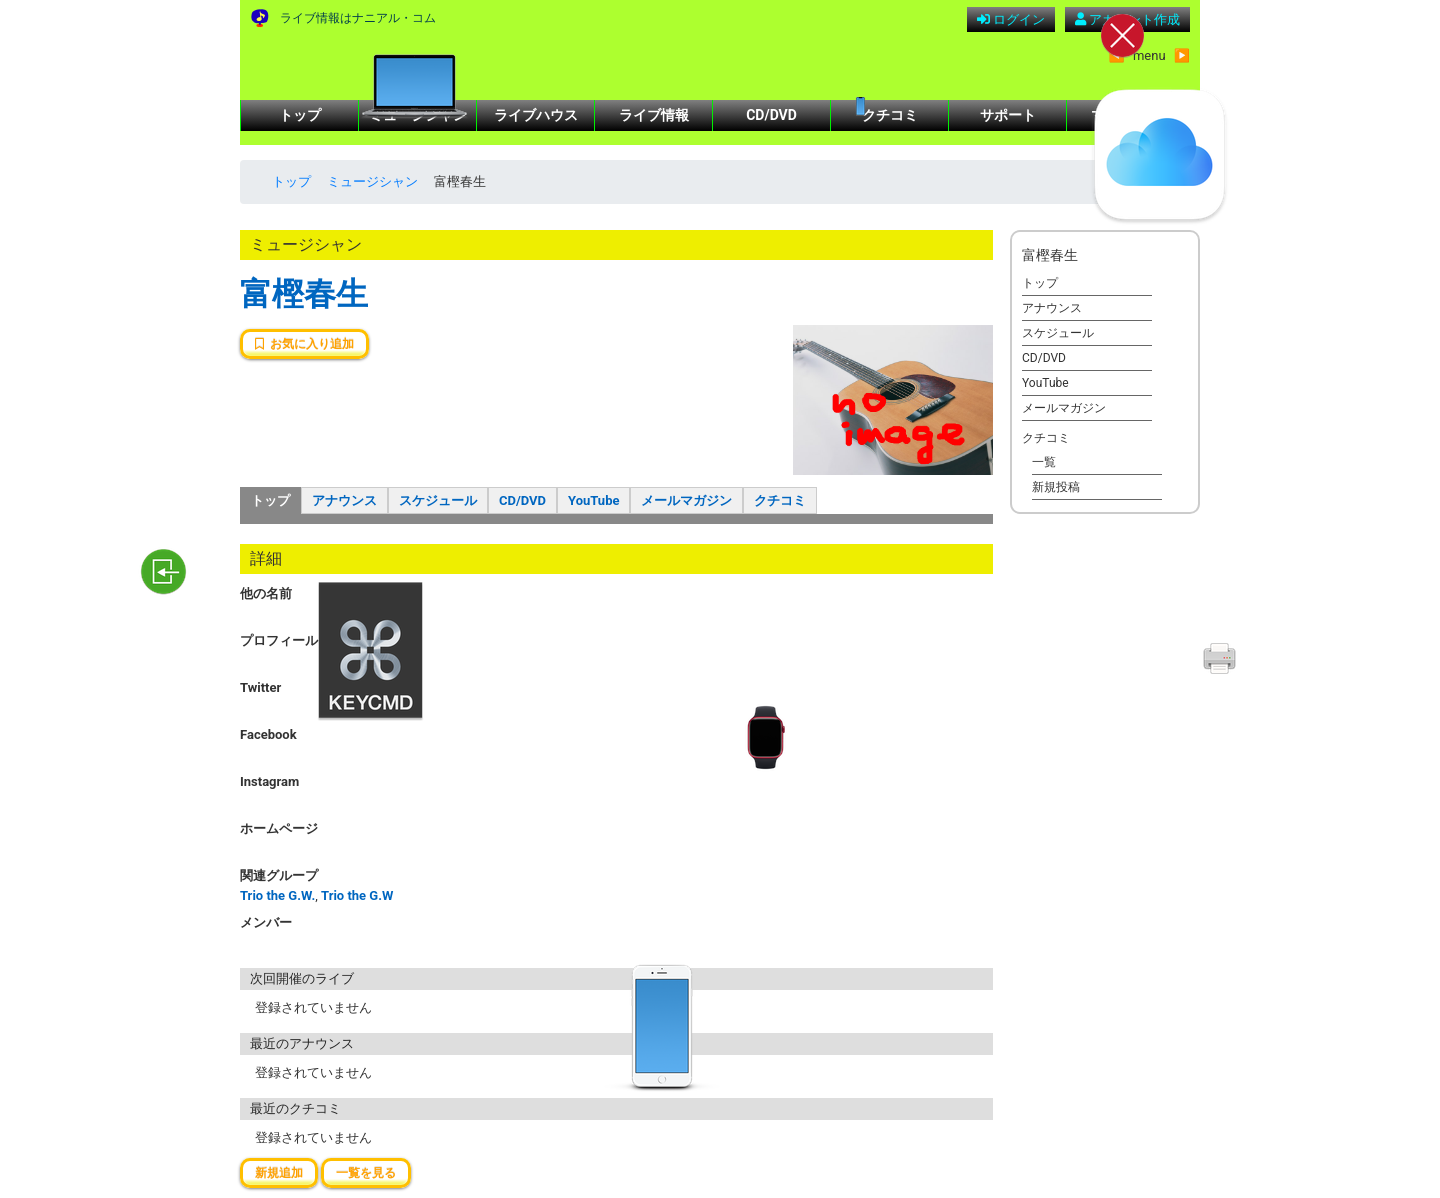 The image size is (1440, 1198). I want to click on iPhone 13 Pro device icon, so click(860, 106).